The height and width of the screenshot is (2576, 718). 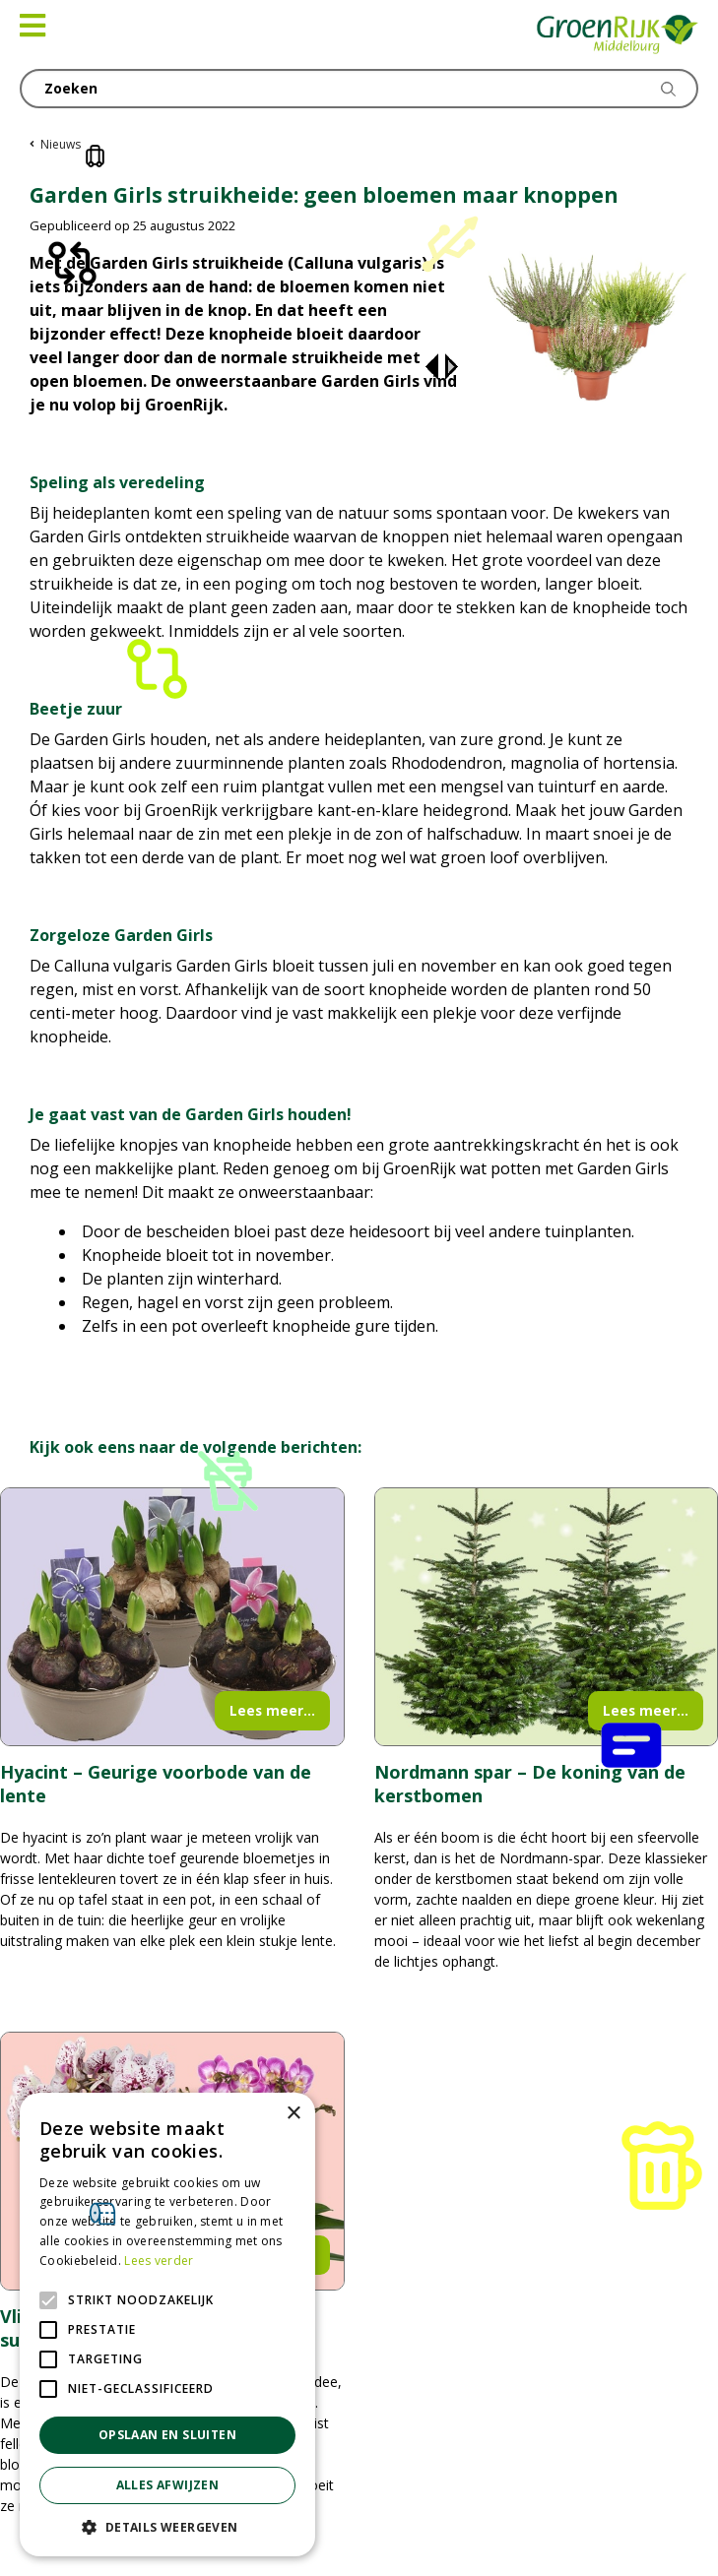 What do you see at coordinates (72, 263) in the screenshot?
I see `compare branches in version control` at bounding box center [72, 263].